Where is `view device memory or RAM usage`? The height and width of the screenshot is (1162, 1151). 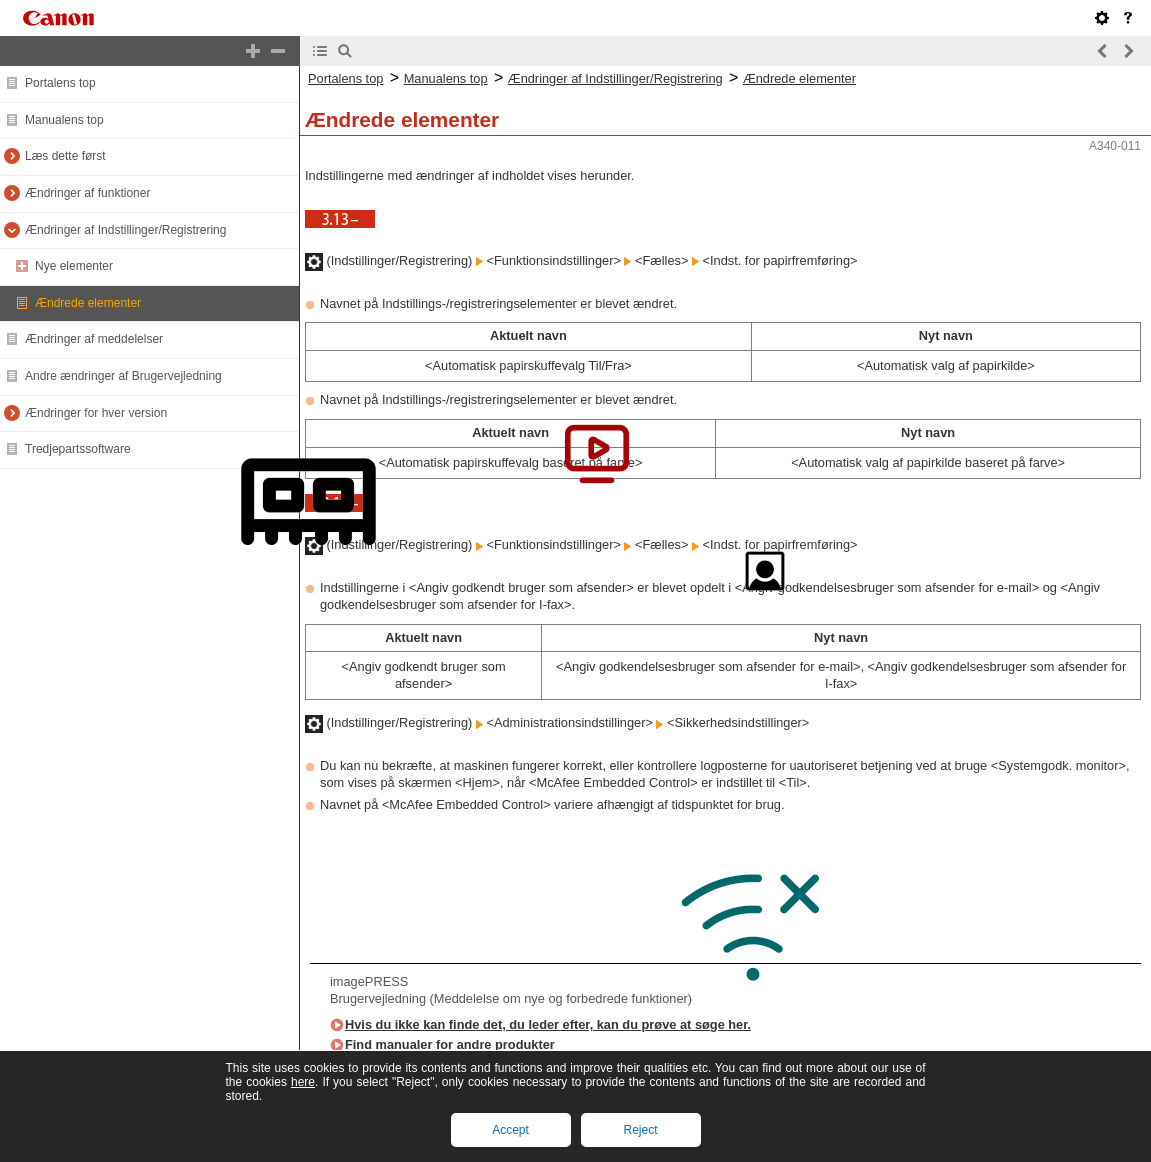 view device memory or RAM usage is located at coordinates (308, 499).